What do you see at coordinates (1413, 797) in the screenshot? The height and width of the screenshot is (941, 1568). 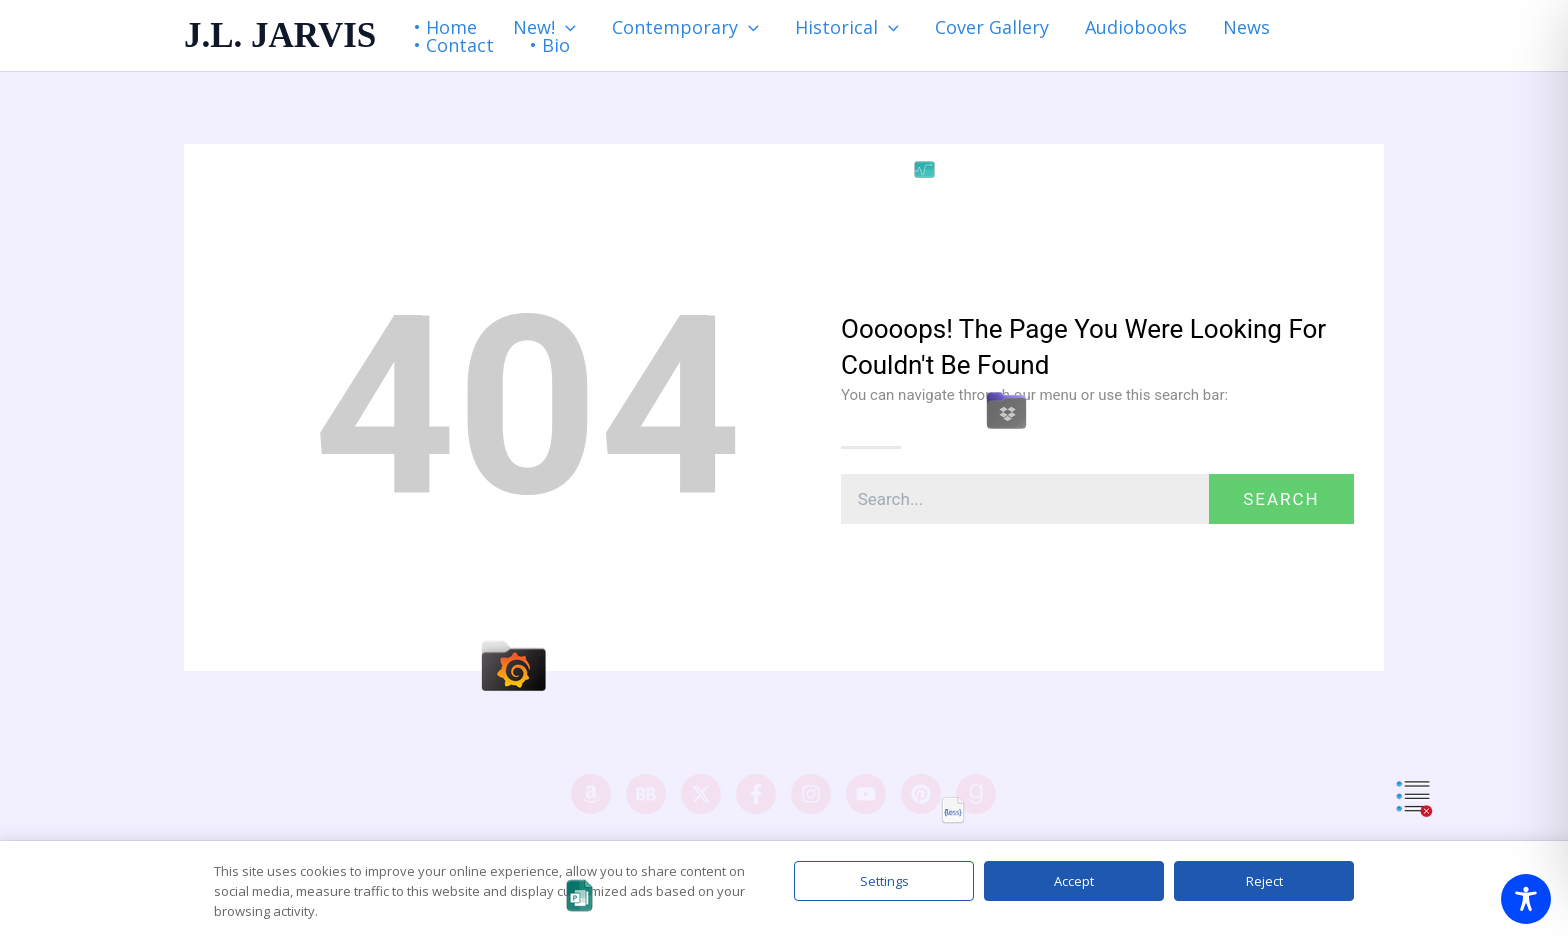 I see `remove an item from the list` at bounding box center [1413, 797].